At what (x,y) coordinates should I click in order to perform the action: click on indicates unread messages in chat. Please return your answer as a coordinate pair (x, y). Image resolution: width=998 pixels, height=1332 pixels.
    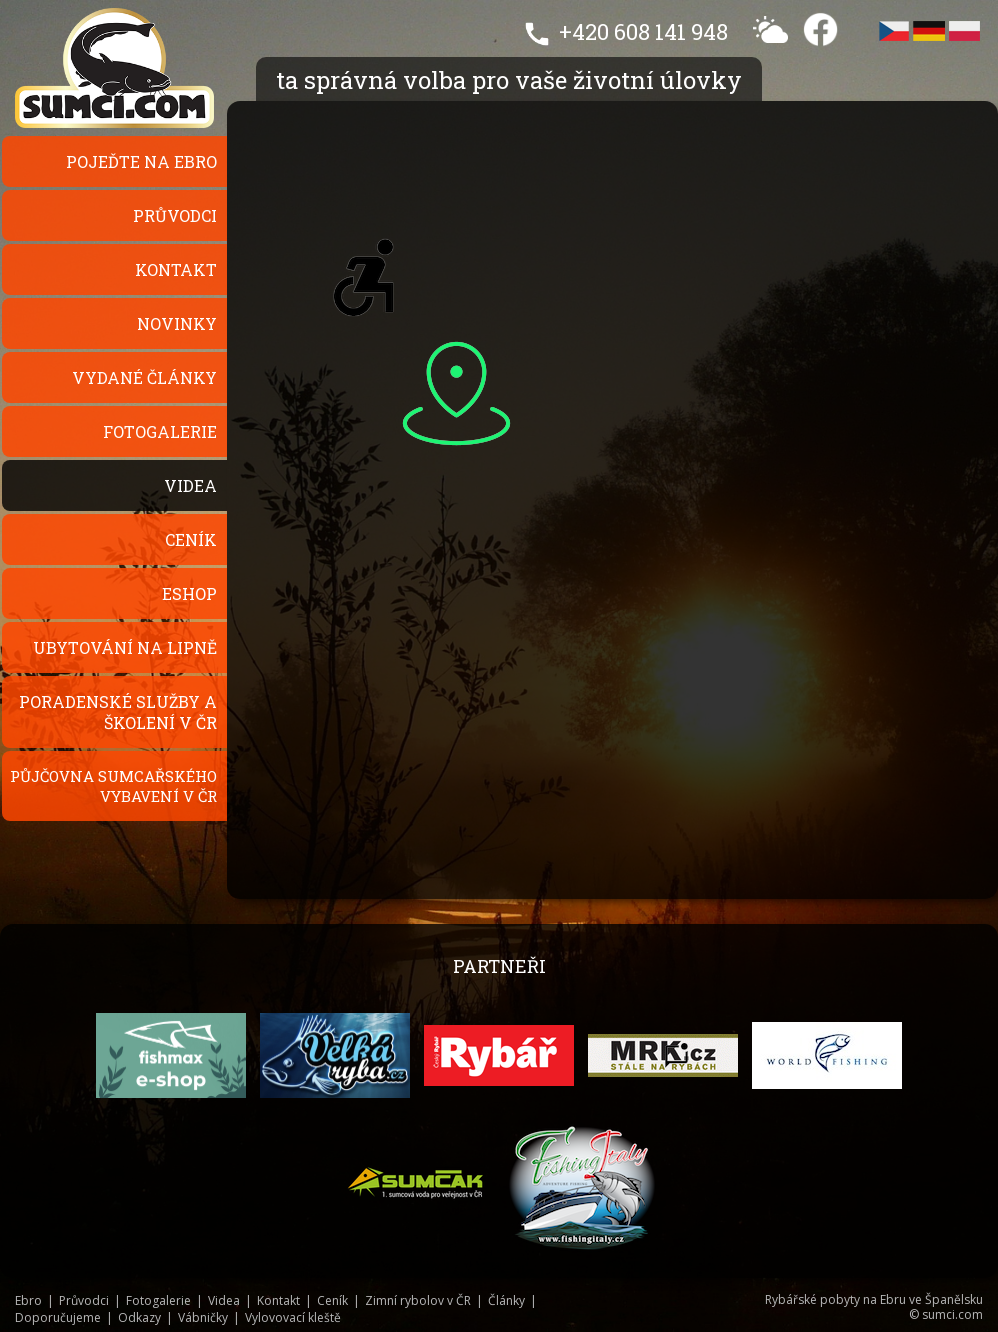
    Looking at the image, I should click on (676, 1056).